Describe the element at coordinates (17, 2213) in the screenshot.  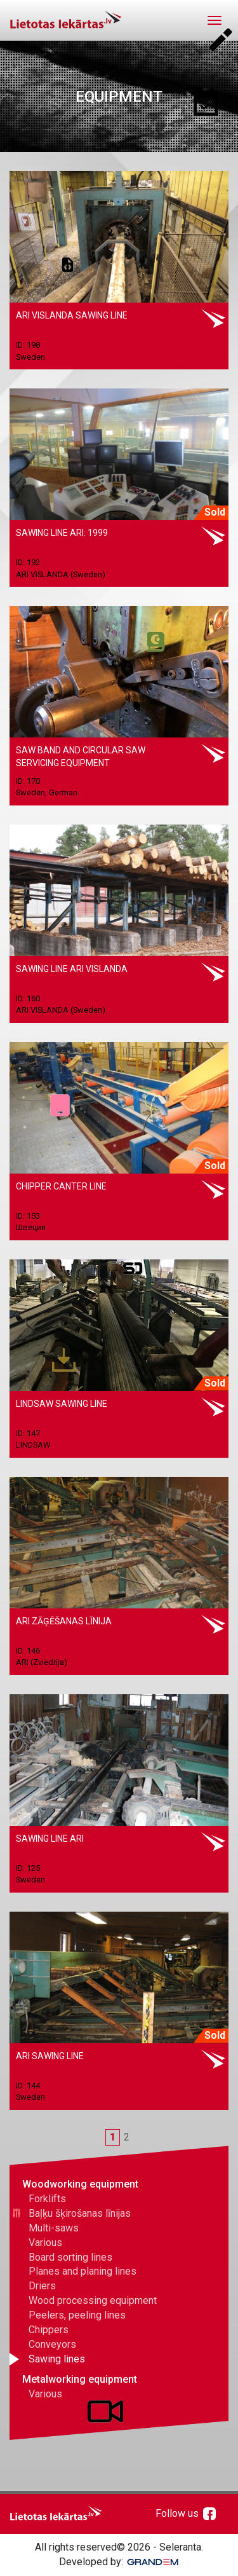
I see `adjust settings or preferences` at that location.